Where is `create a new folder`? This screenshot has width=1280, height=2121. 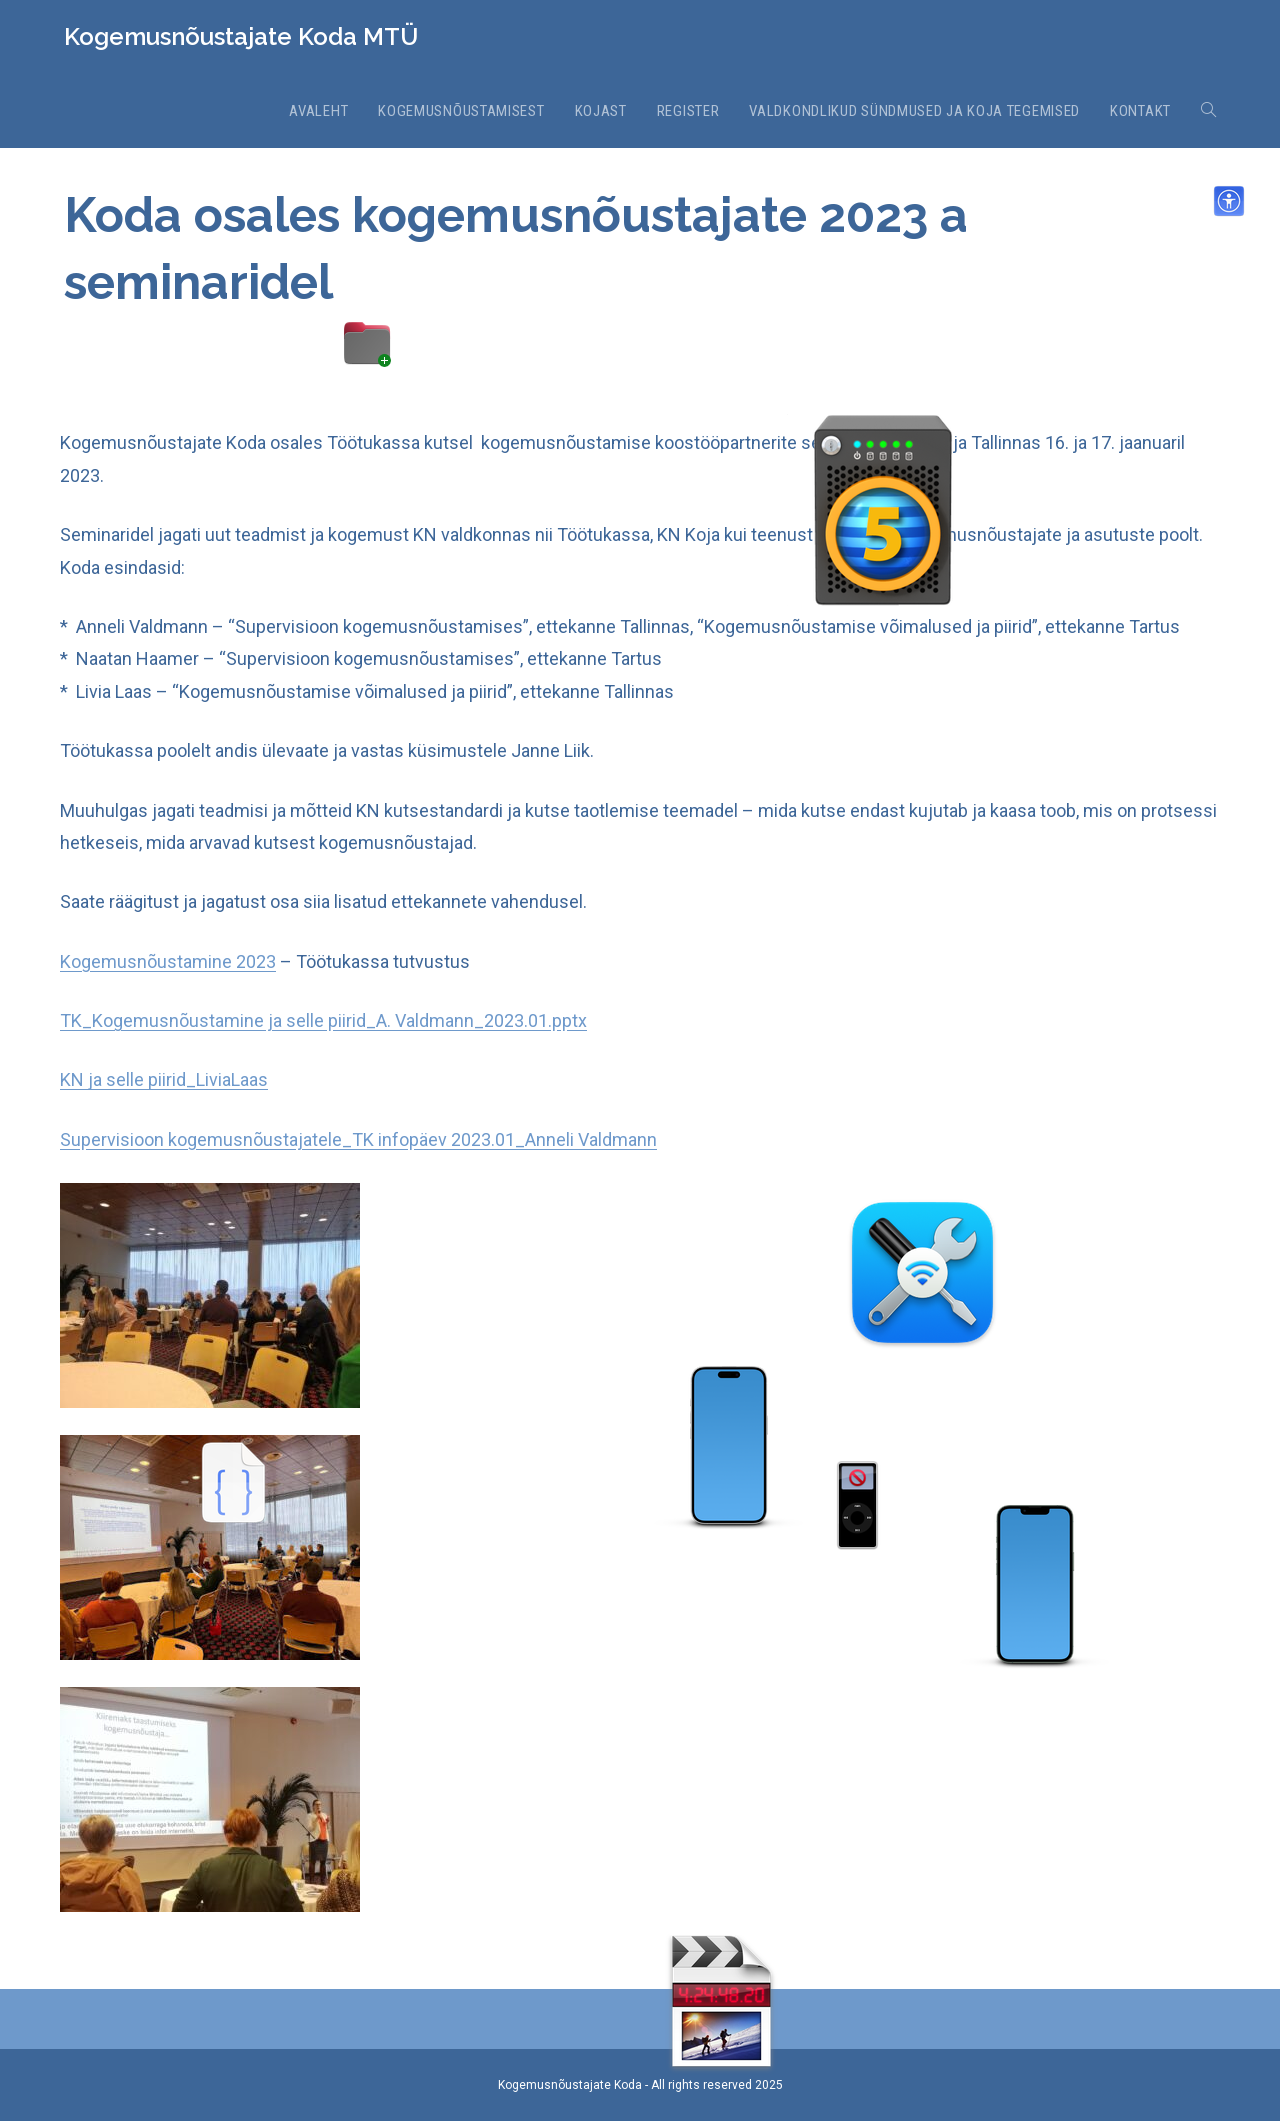
create a new folder is located at coordinates (367, 343).